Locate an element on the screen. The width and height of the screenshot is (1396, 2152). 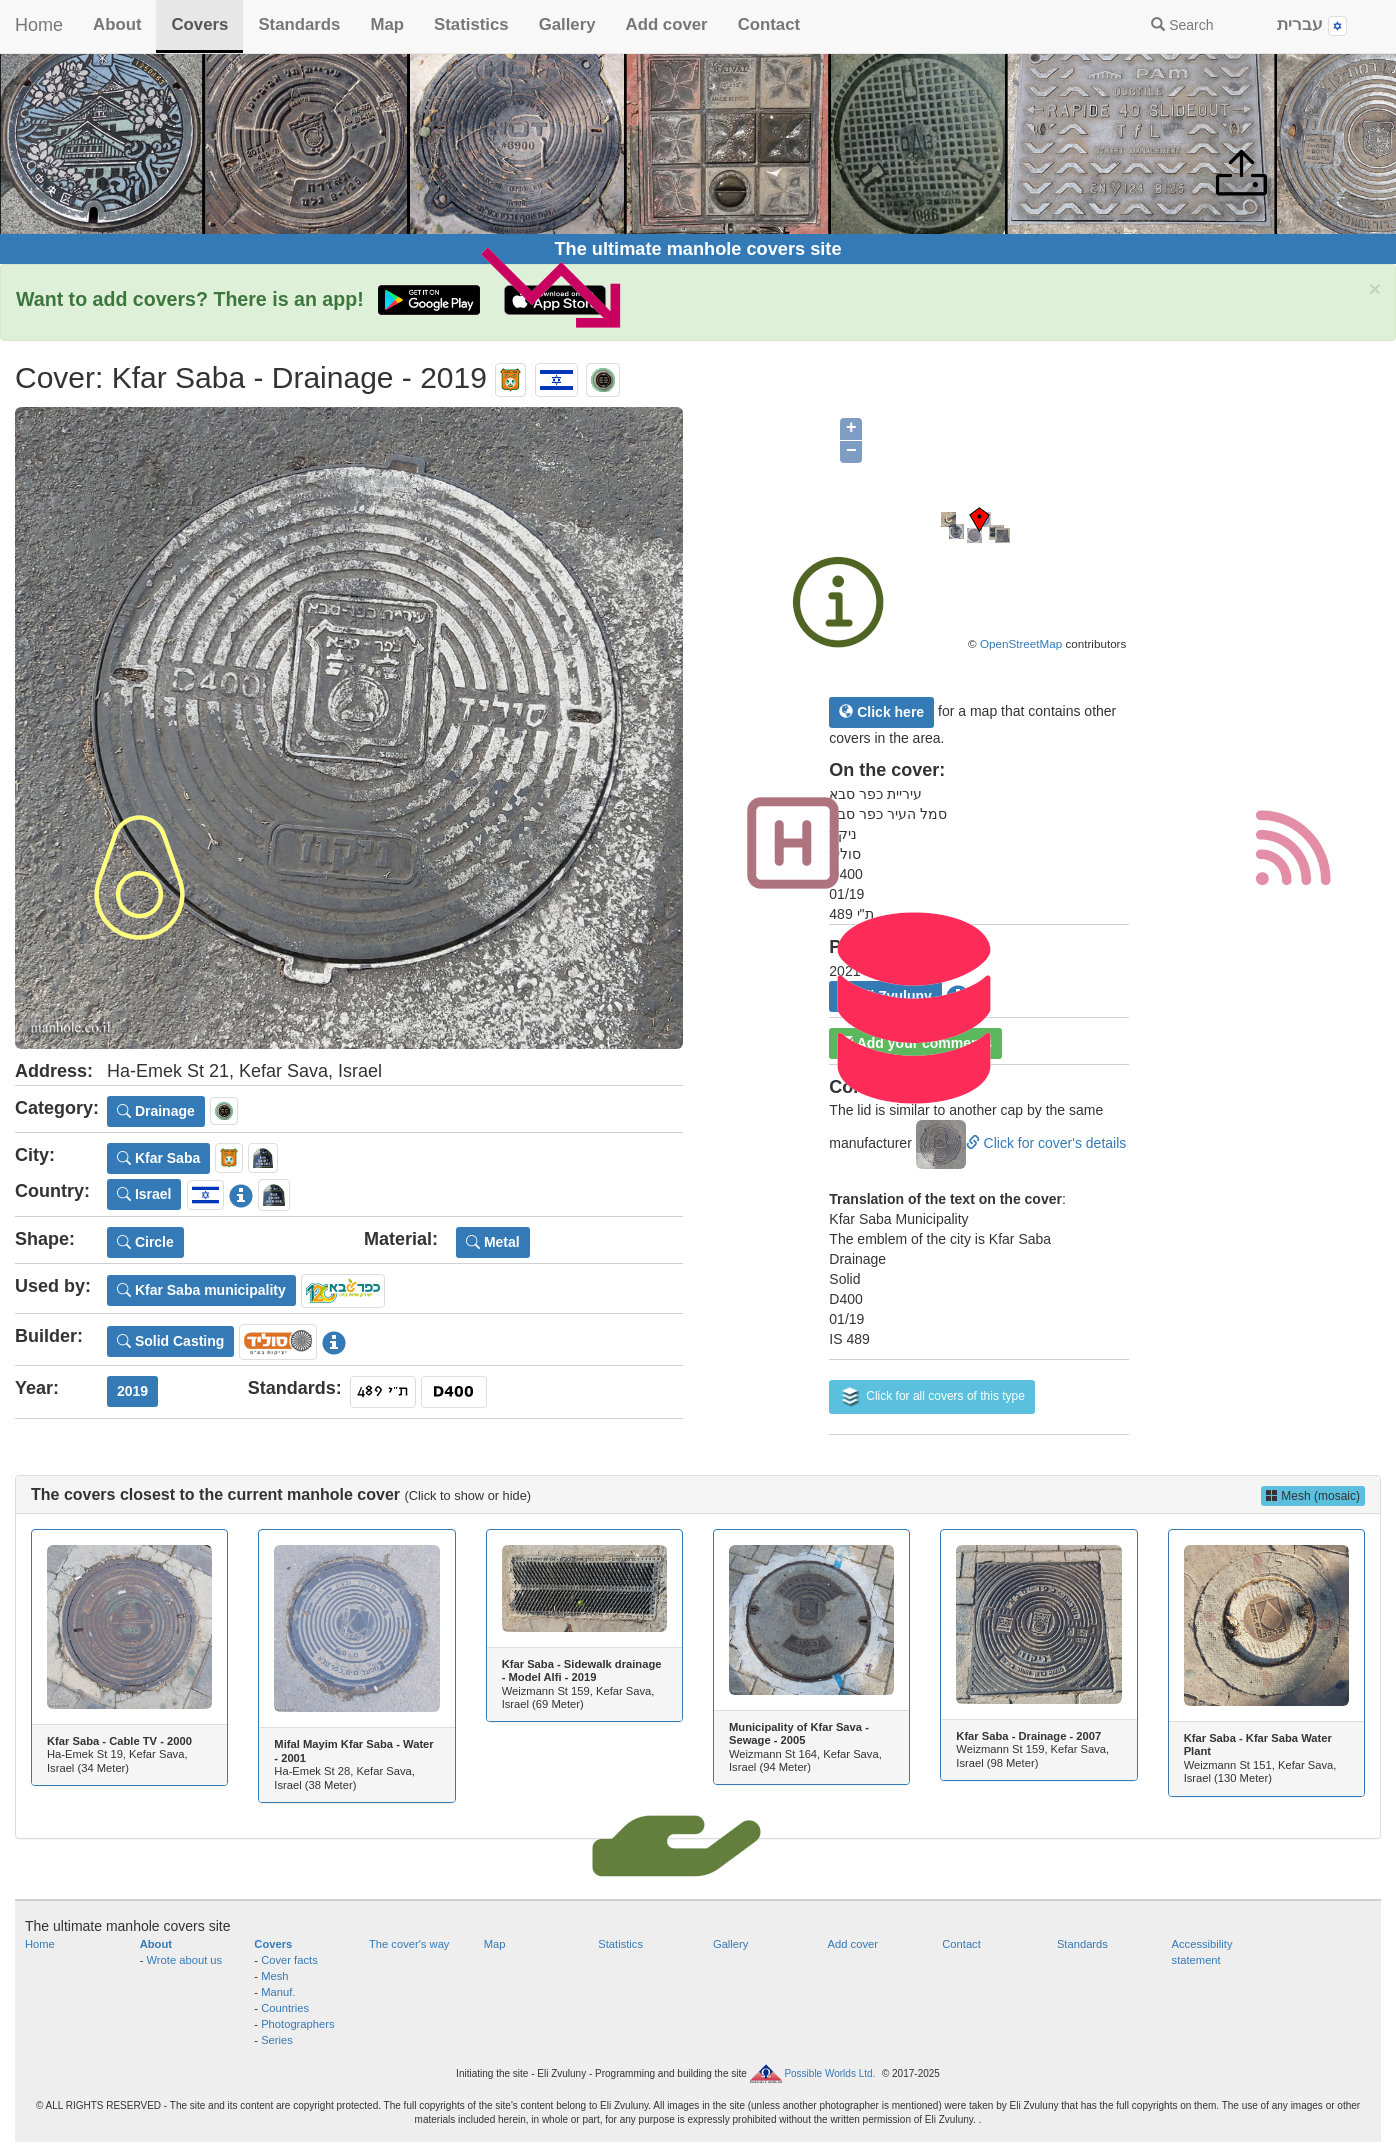
view more information or details is located at coordinates (840, 604).